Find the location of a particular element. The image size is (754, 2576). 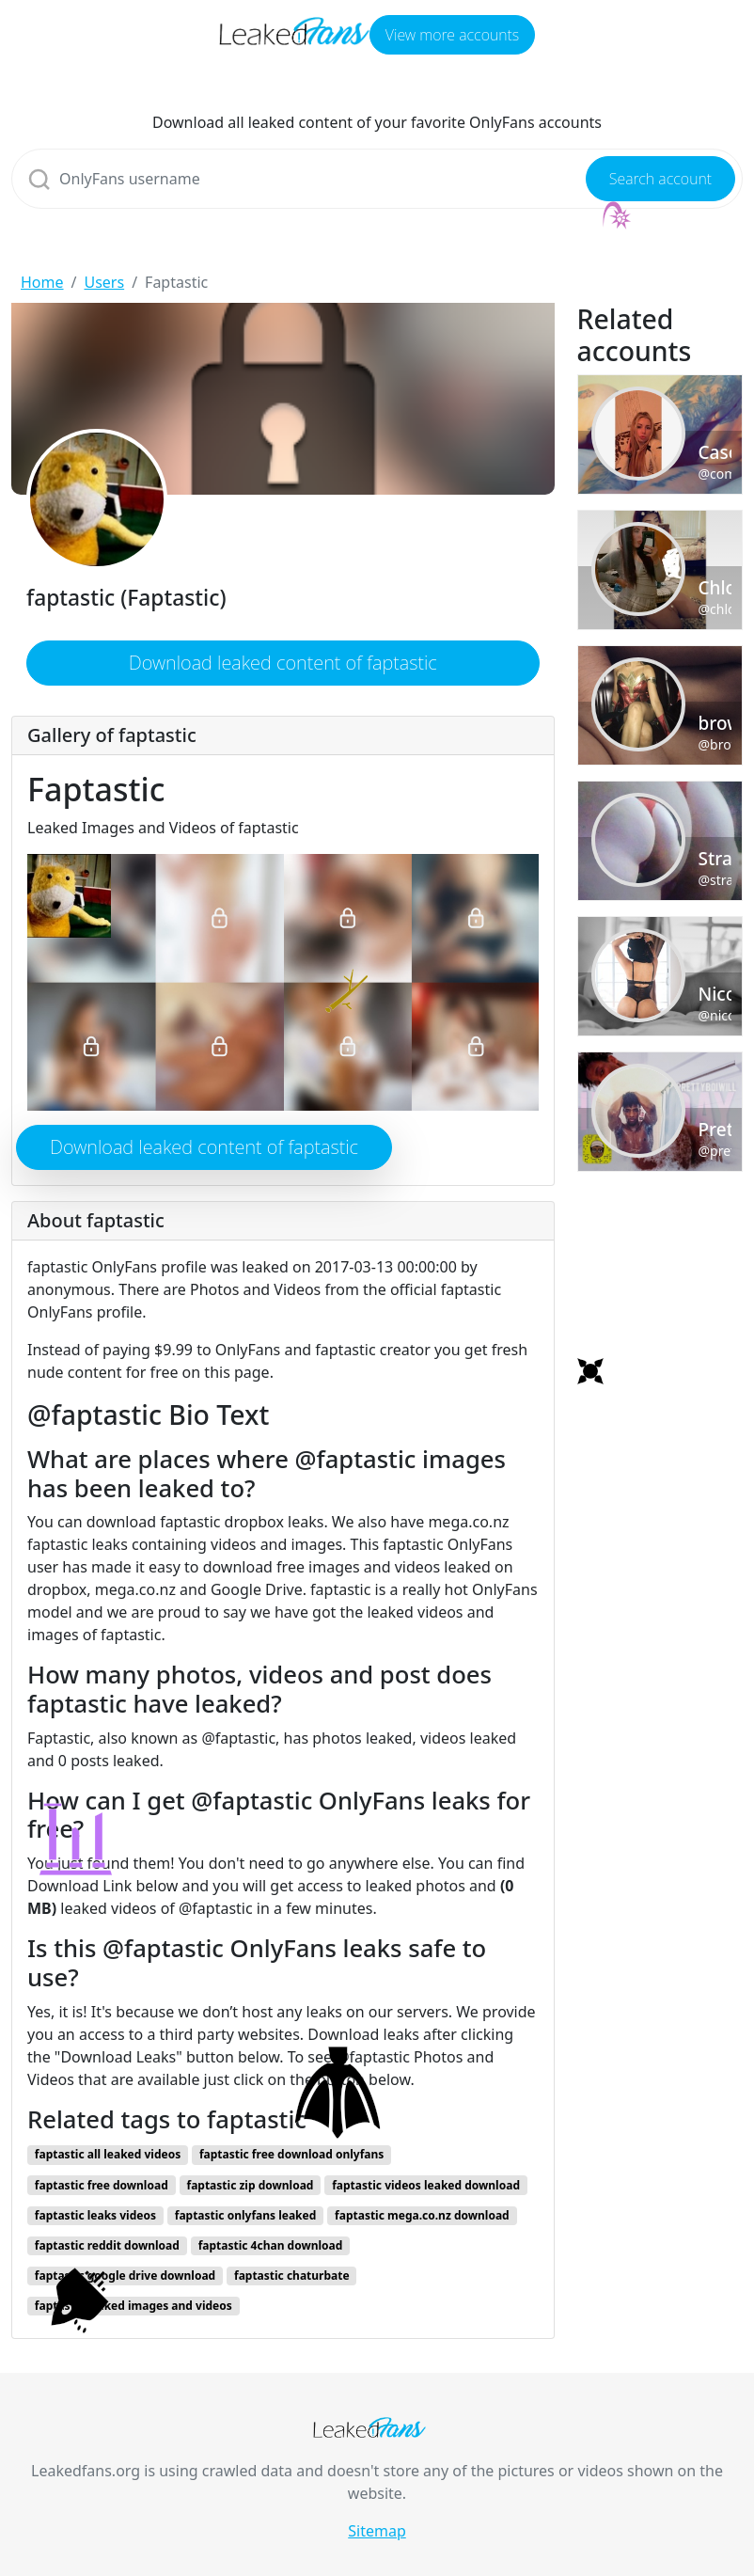

wooden stick or branch resource item is located at coordinates (346, 990).